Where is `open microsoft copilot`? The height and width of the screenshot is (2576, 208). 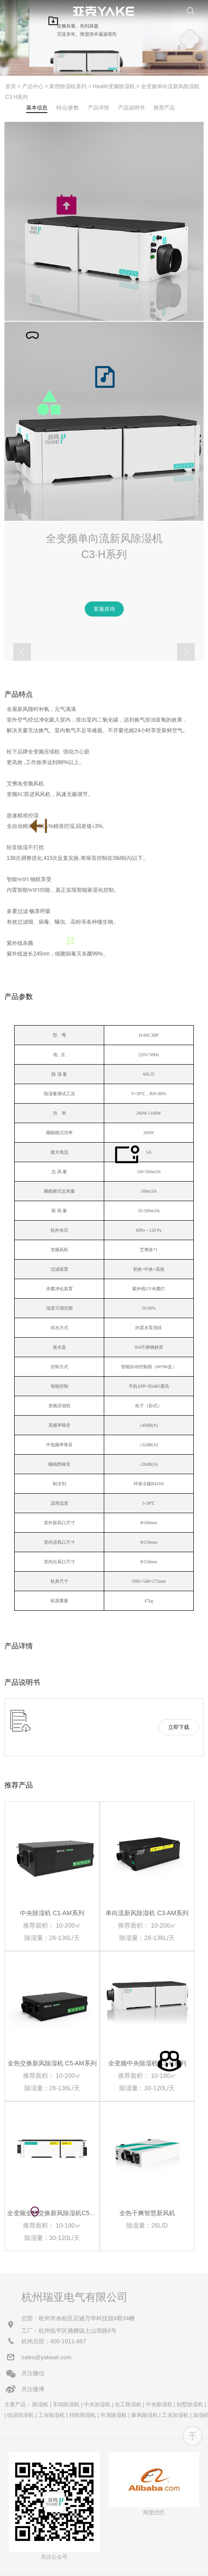
open microsoft copilot is located at coordinates (169, 2061).